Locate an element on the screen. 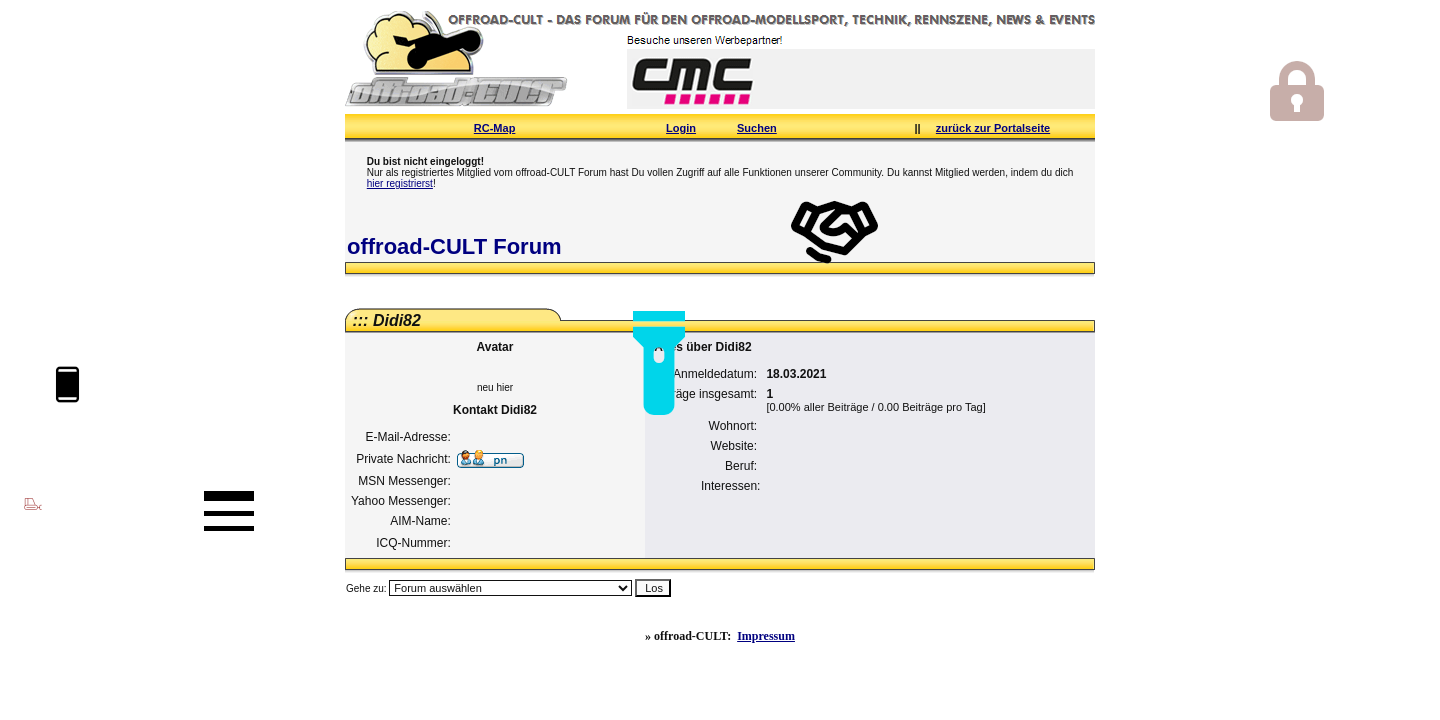  view mobile device settings is located at coordinates (67, 384).